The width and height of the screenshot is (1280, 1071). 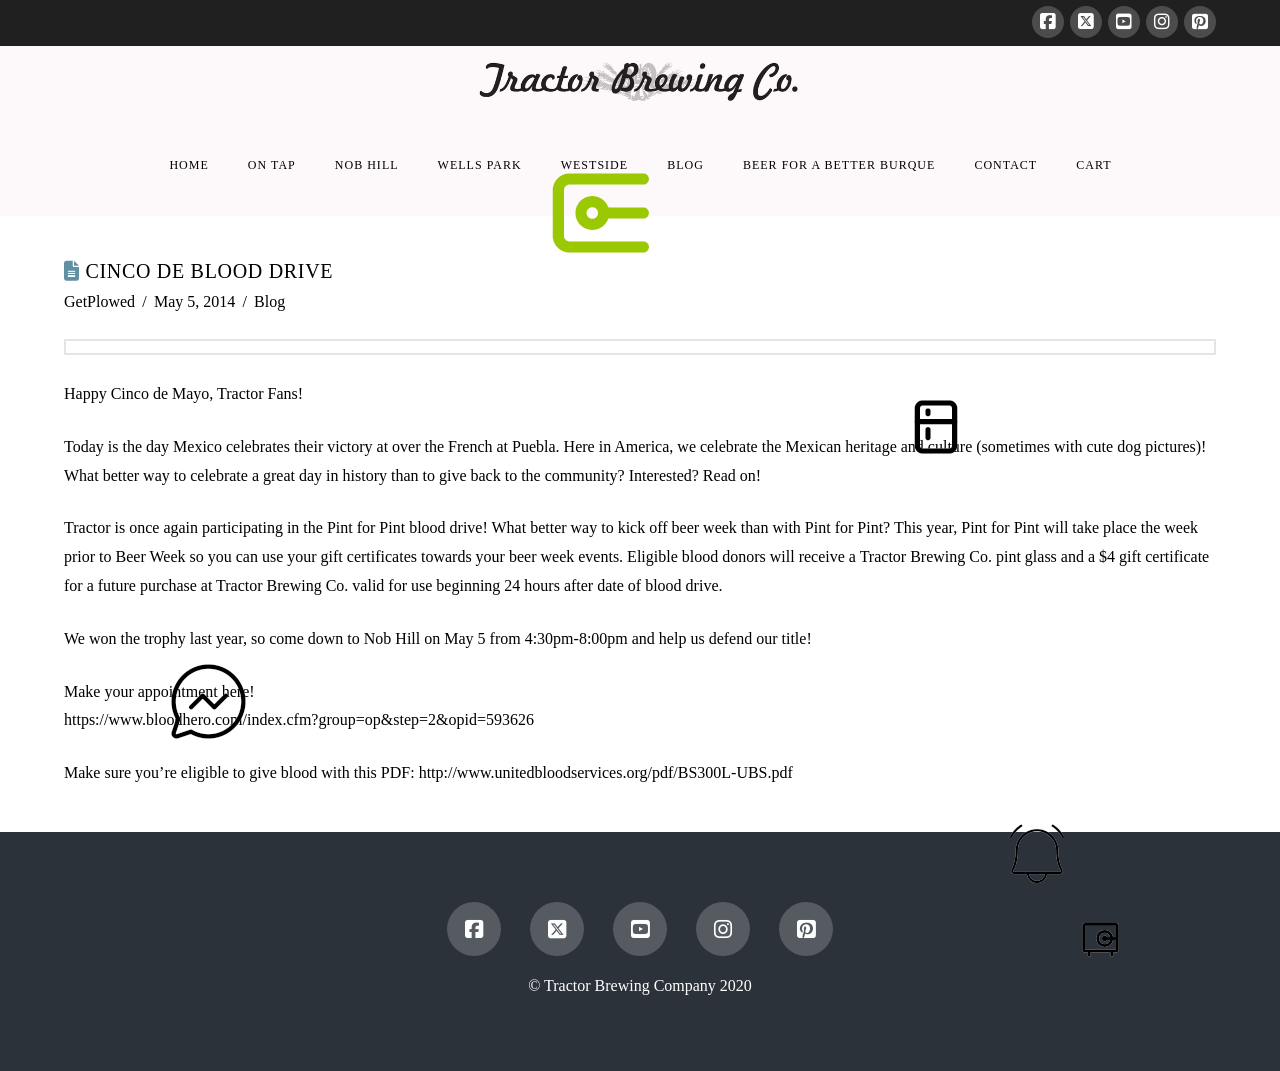 What do you see at coordinates (1100, 938) in the screenshot?
I see `access secure storage or vault` at bounding box center [1100, 938].